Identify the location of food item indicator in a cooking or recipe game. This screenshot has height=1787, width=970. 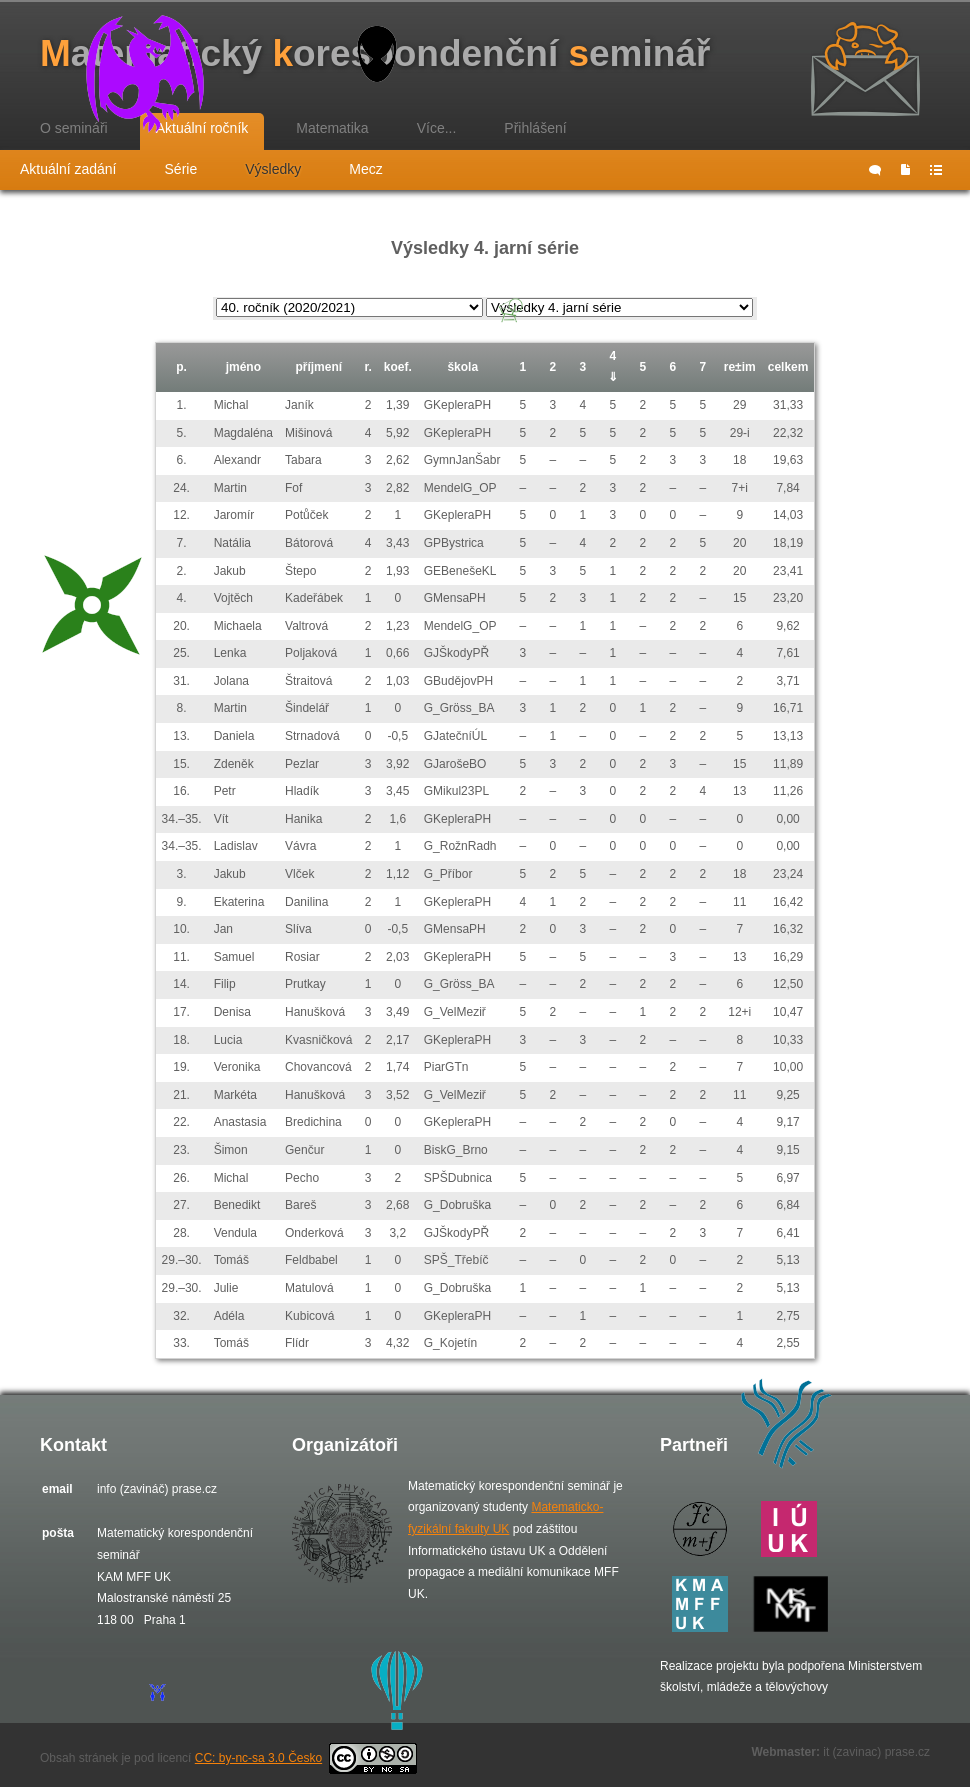
(786, 1423).